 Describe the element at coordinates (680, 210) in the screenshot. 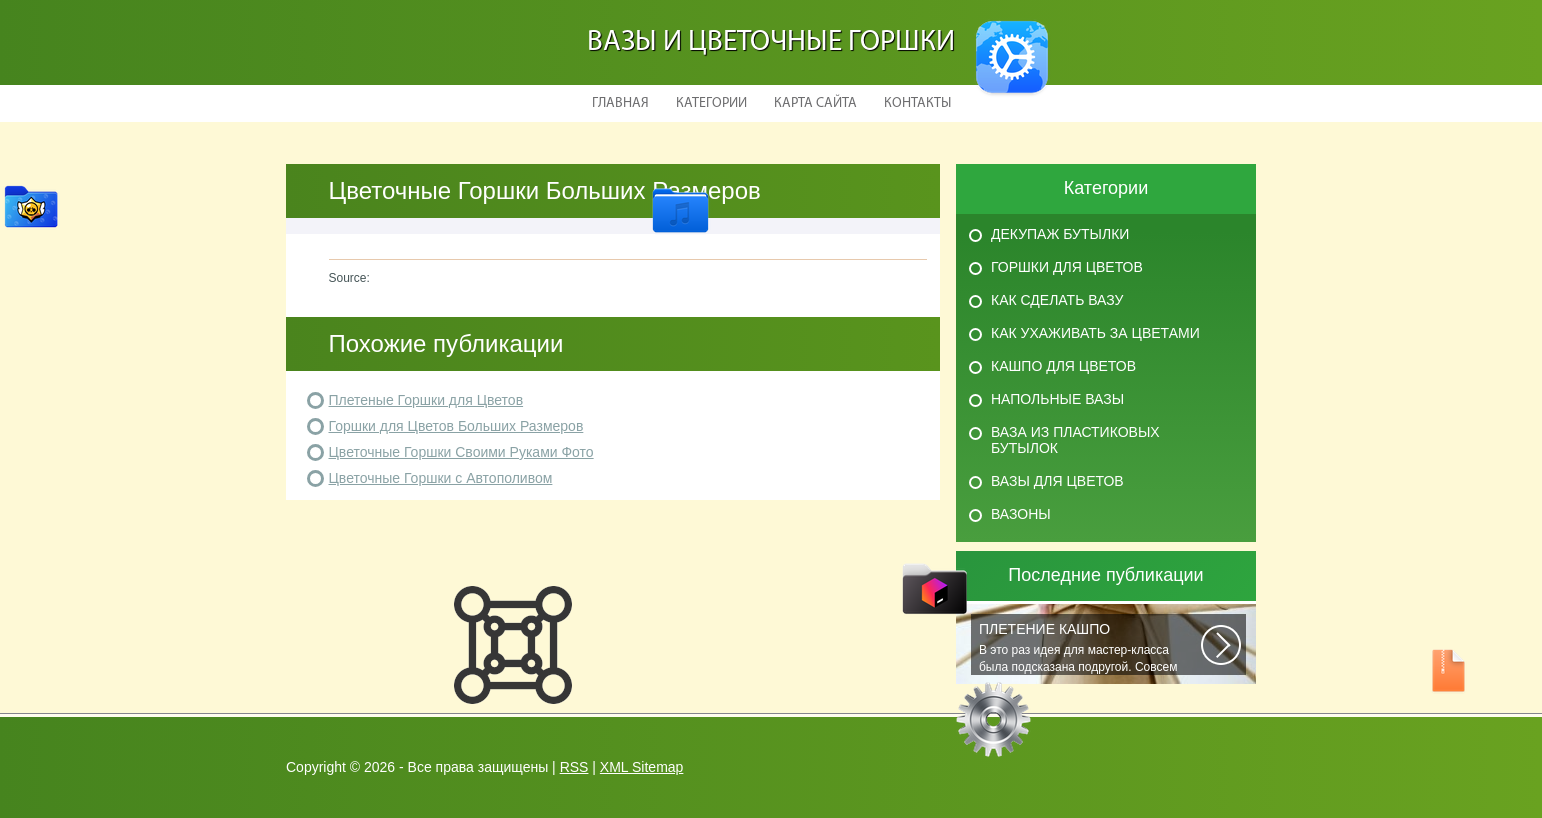

I see `open your music files folder` at that location.